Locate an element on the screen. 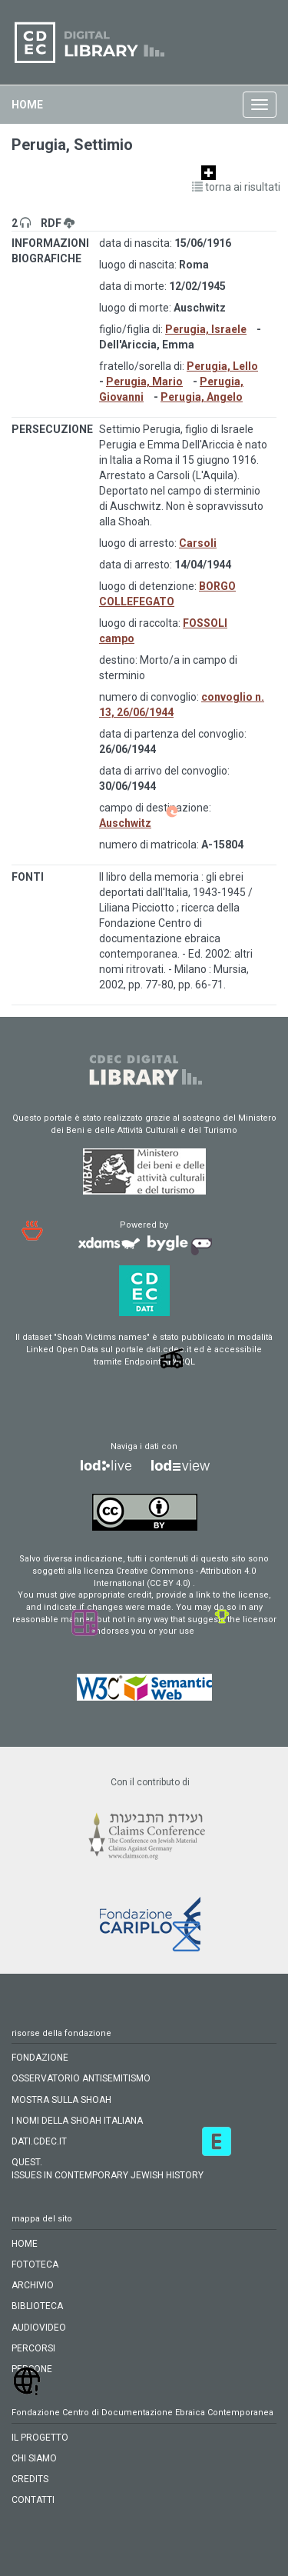 This screenshot has width=288, height=2576. add a new item or content is located at coordinates (208, 172).